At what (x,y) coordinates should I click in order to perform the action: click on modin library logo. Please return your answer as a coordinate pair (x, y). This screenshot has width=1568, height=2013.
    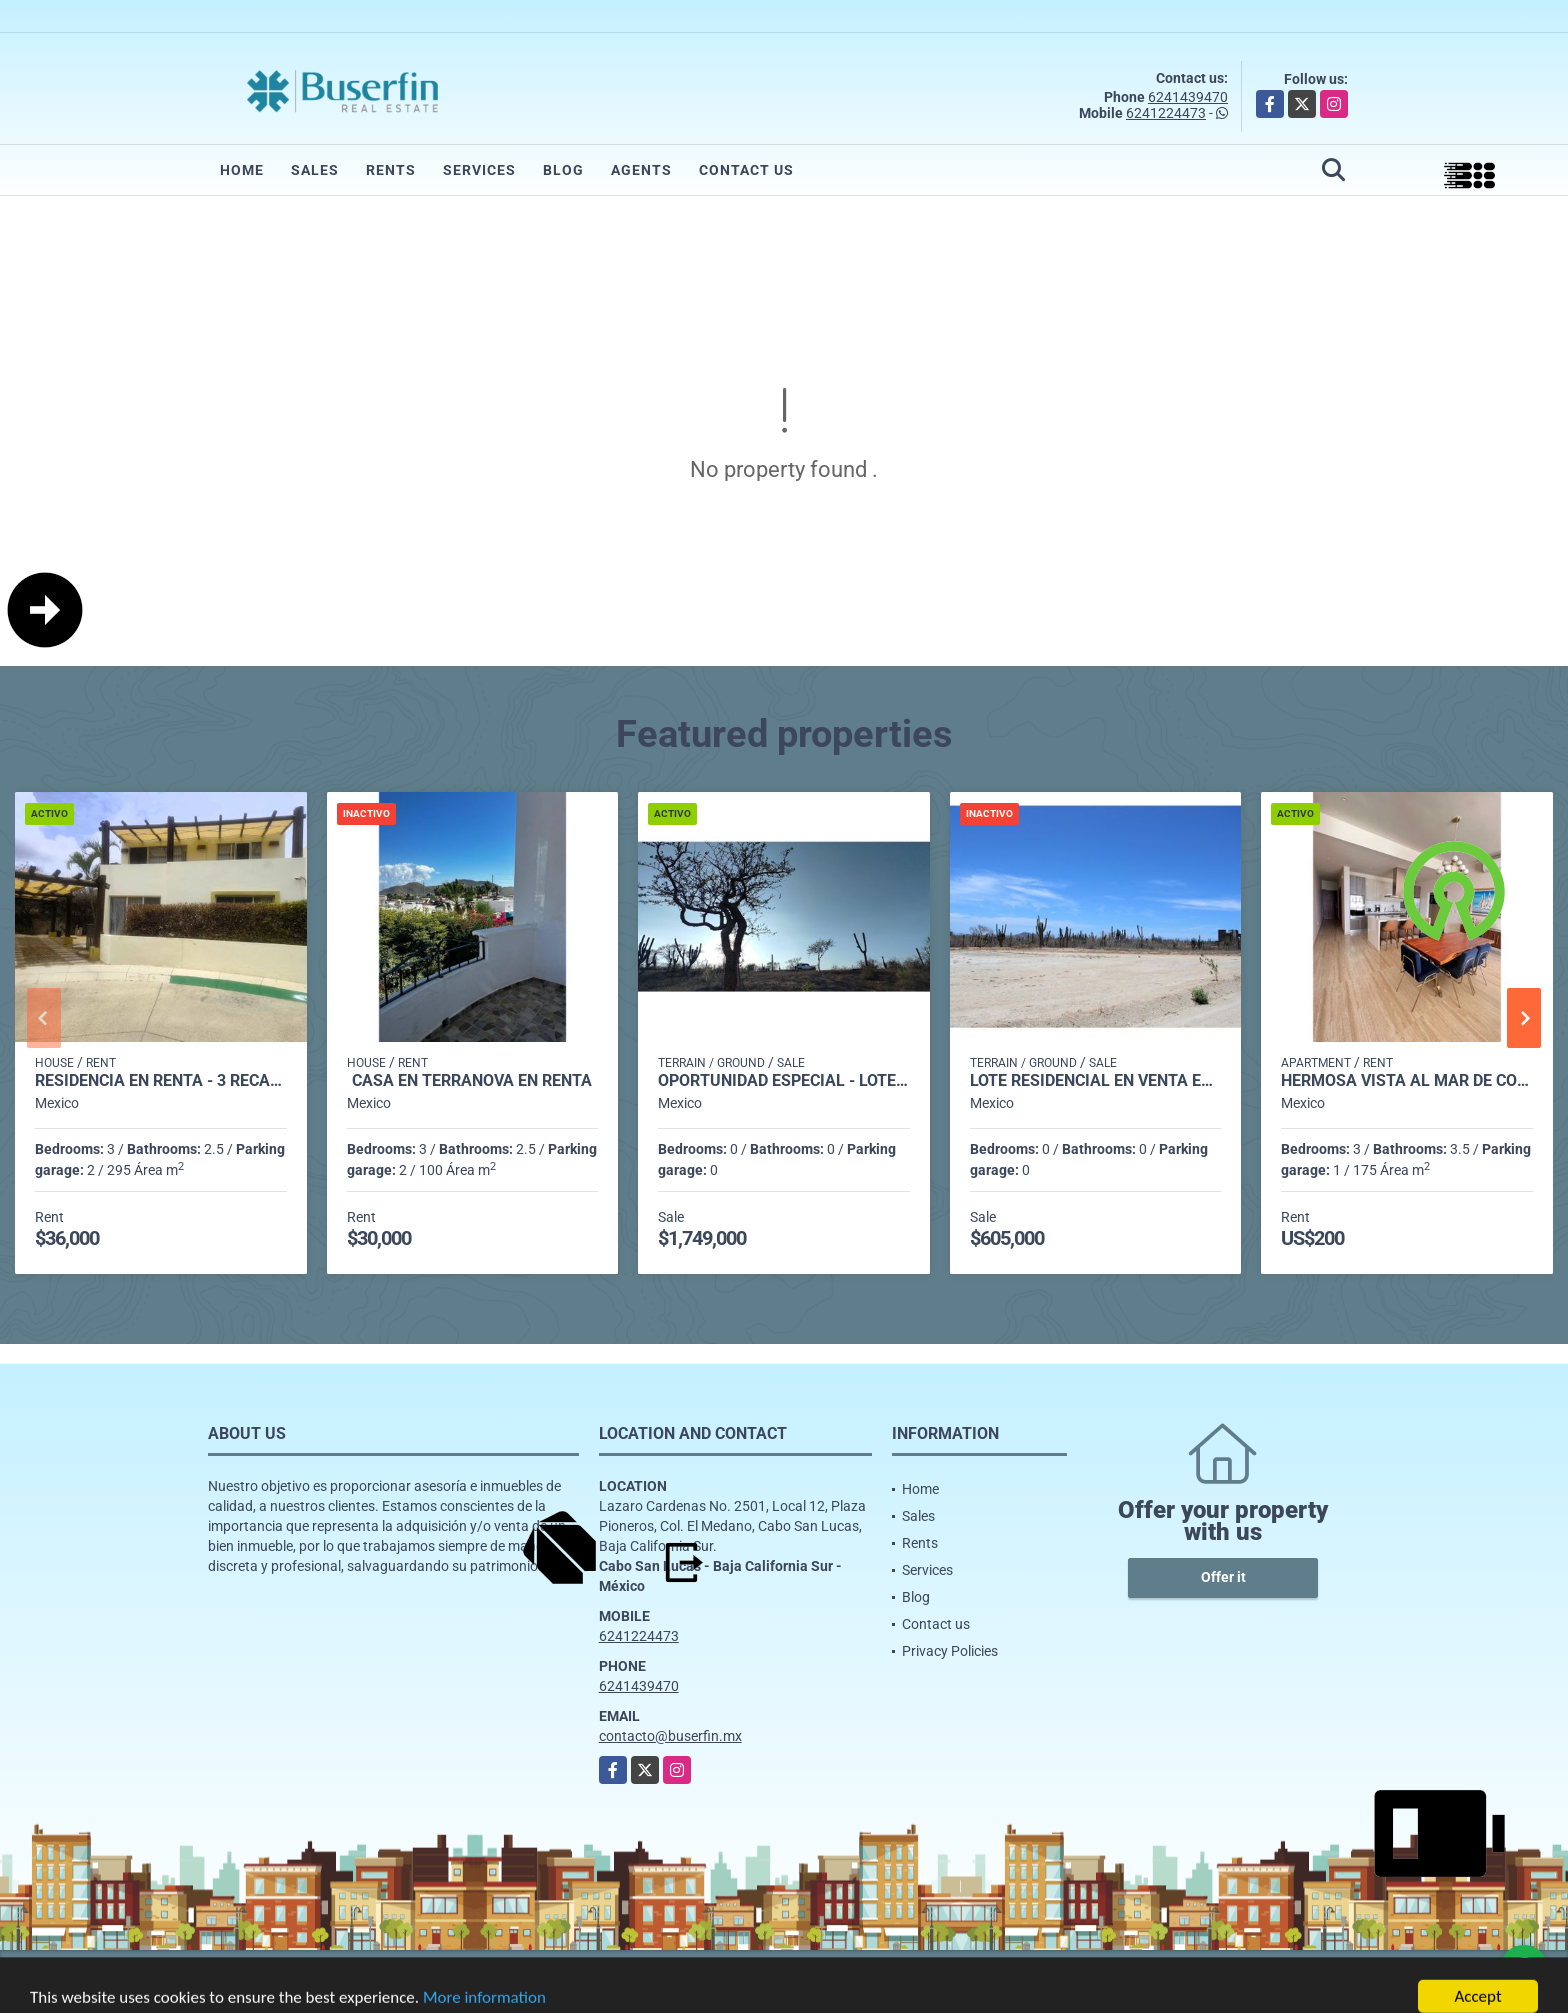
    Looking at the image, I should click on (1469, 175).